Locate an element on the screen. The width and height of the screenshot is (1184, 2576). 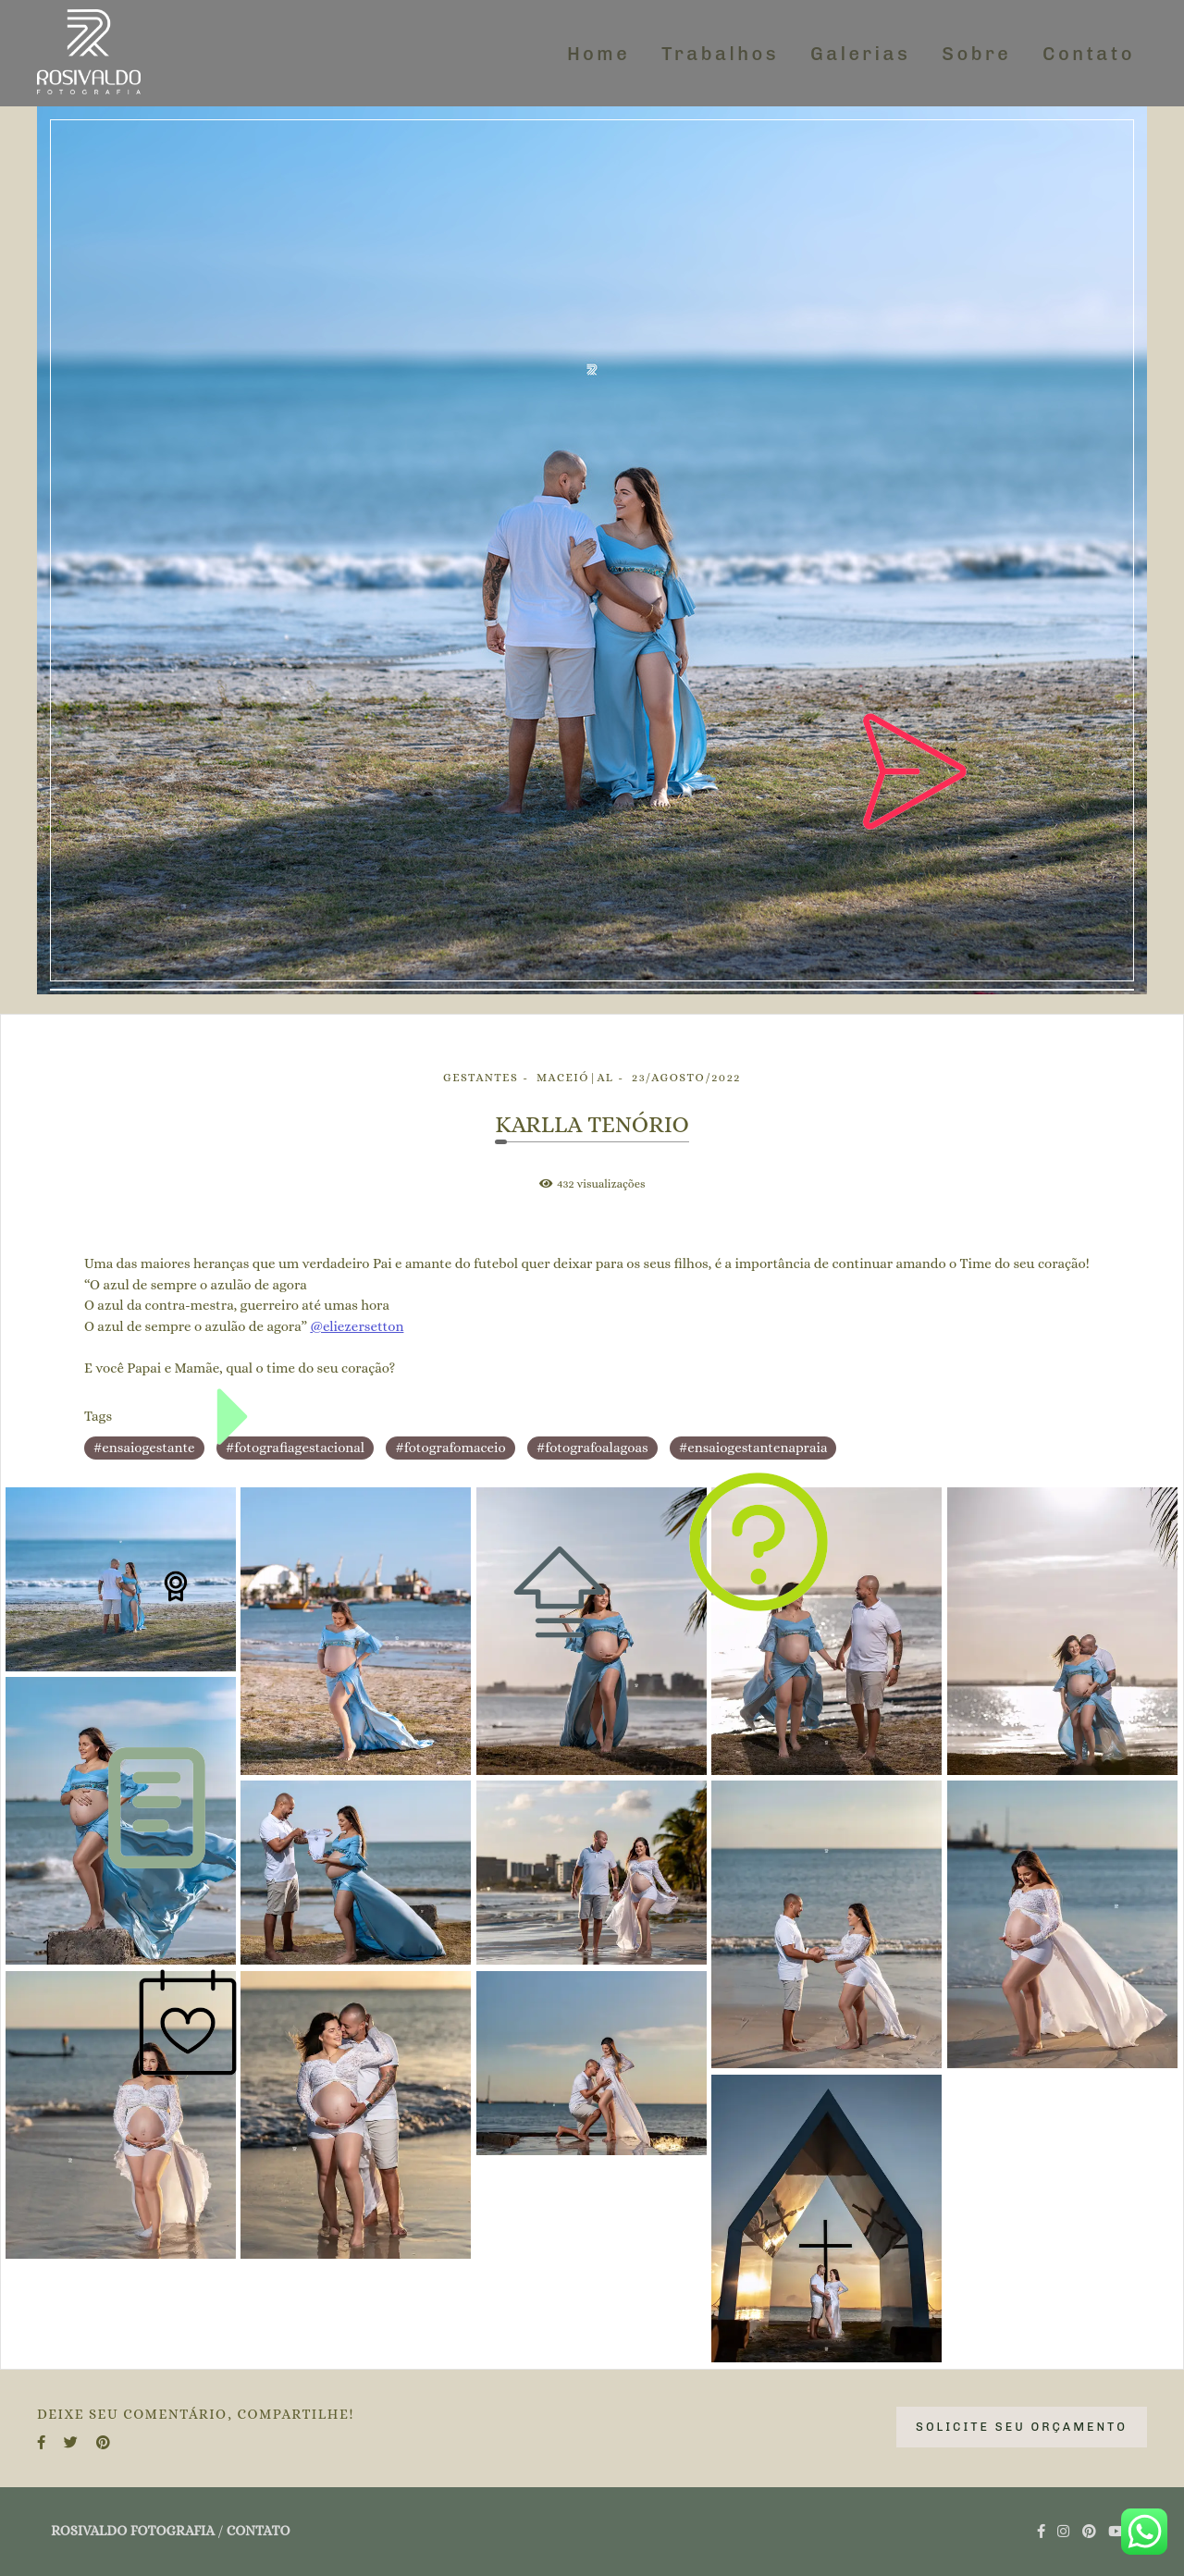
view achievements or awards is located at coordinates (176, 1586).